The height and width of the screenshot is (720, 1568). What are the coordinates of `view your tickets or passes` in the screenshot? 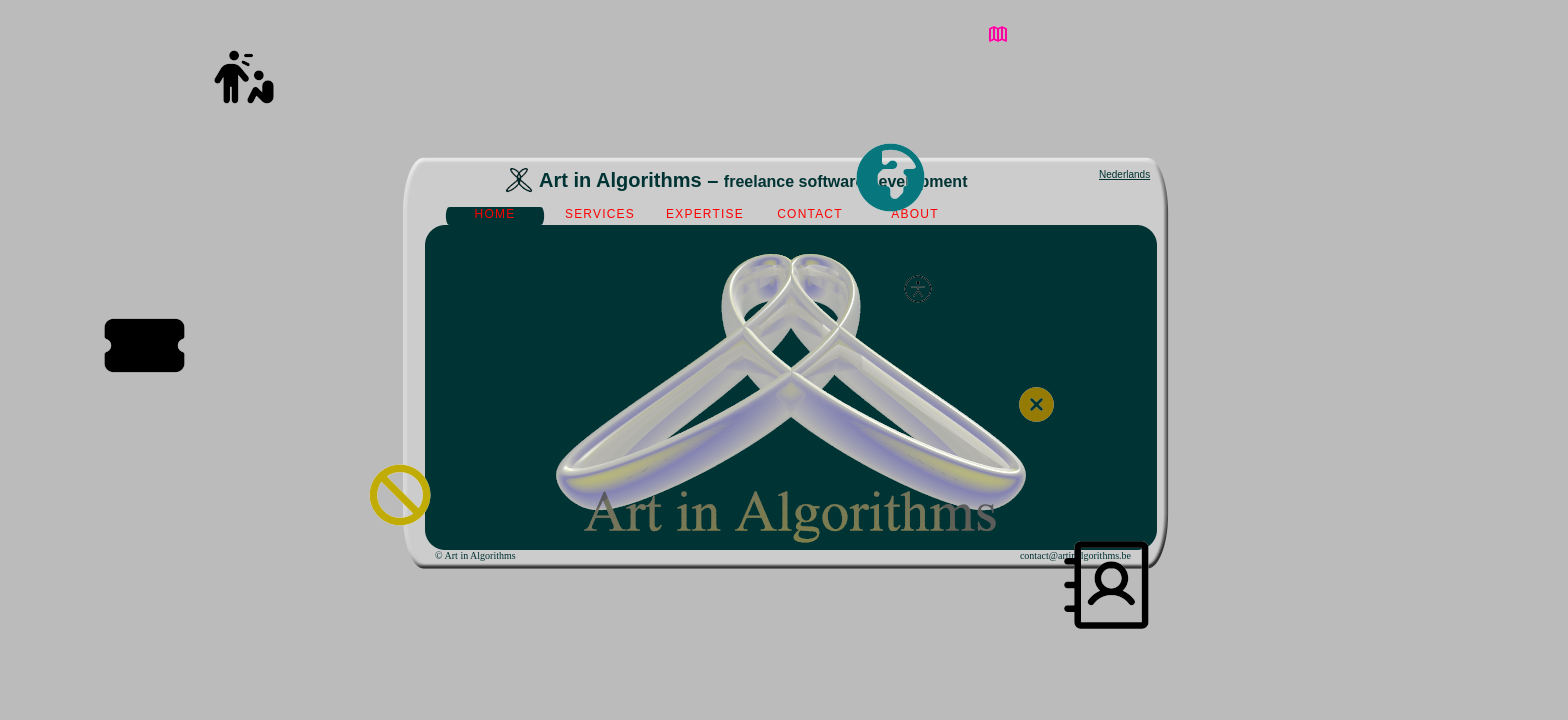 It's located at (144, 345).